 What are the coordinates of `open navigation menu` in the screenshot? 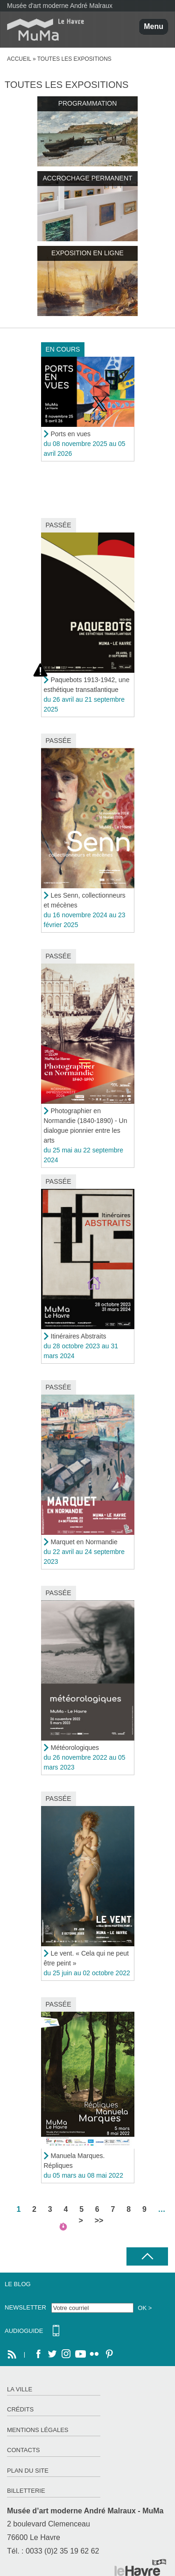 It's located at (84, 1063).